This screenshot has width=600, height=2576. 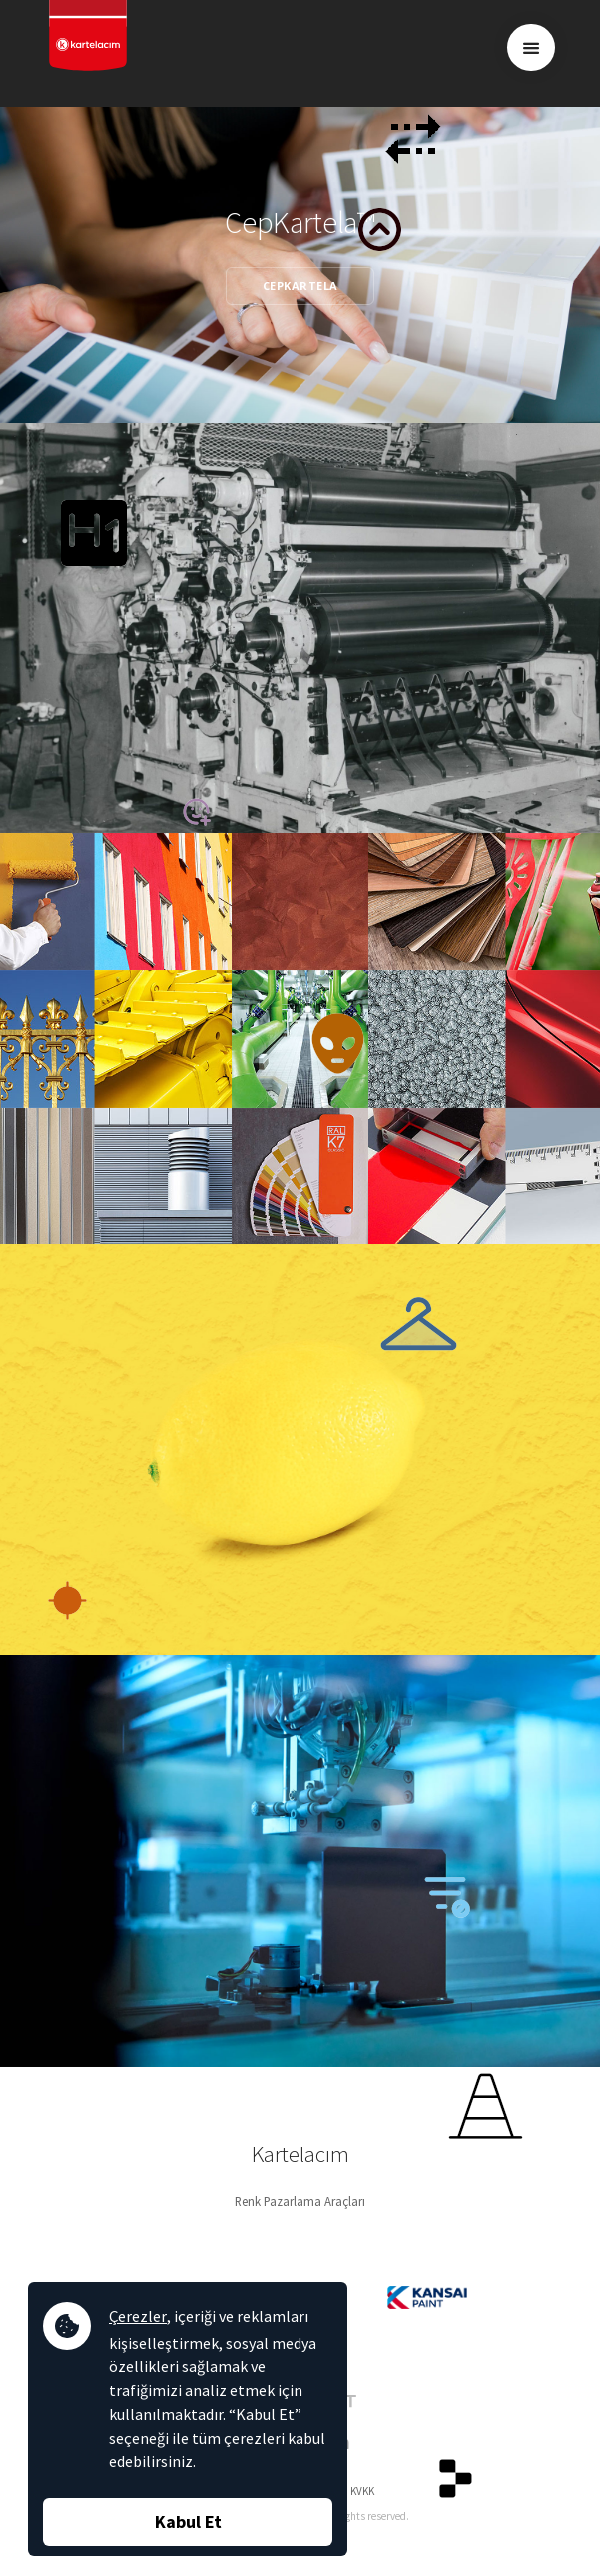 What do you see at coordinates (485, 2107) in the screenshot?
I see `indicates an area under construction or maintenance` at bounding box center [485, 2107].